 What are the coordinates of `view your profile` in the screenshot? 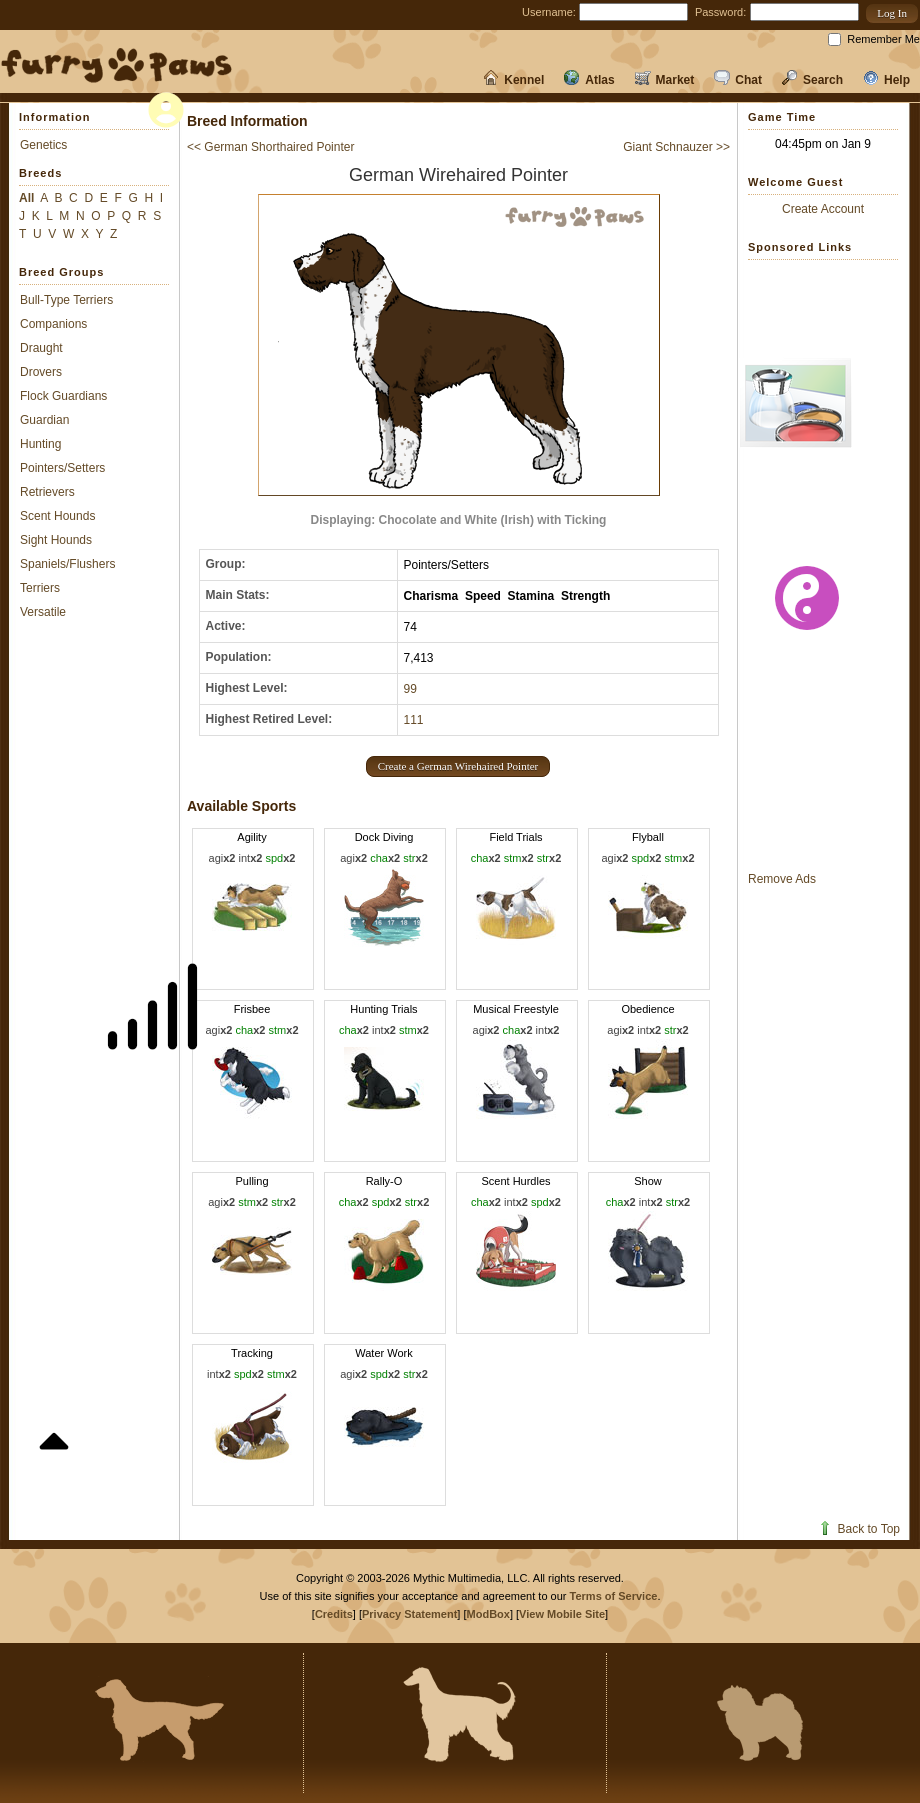 It's located at (166, 110).